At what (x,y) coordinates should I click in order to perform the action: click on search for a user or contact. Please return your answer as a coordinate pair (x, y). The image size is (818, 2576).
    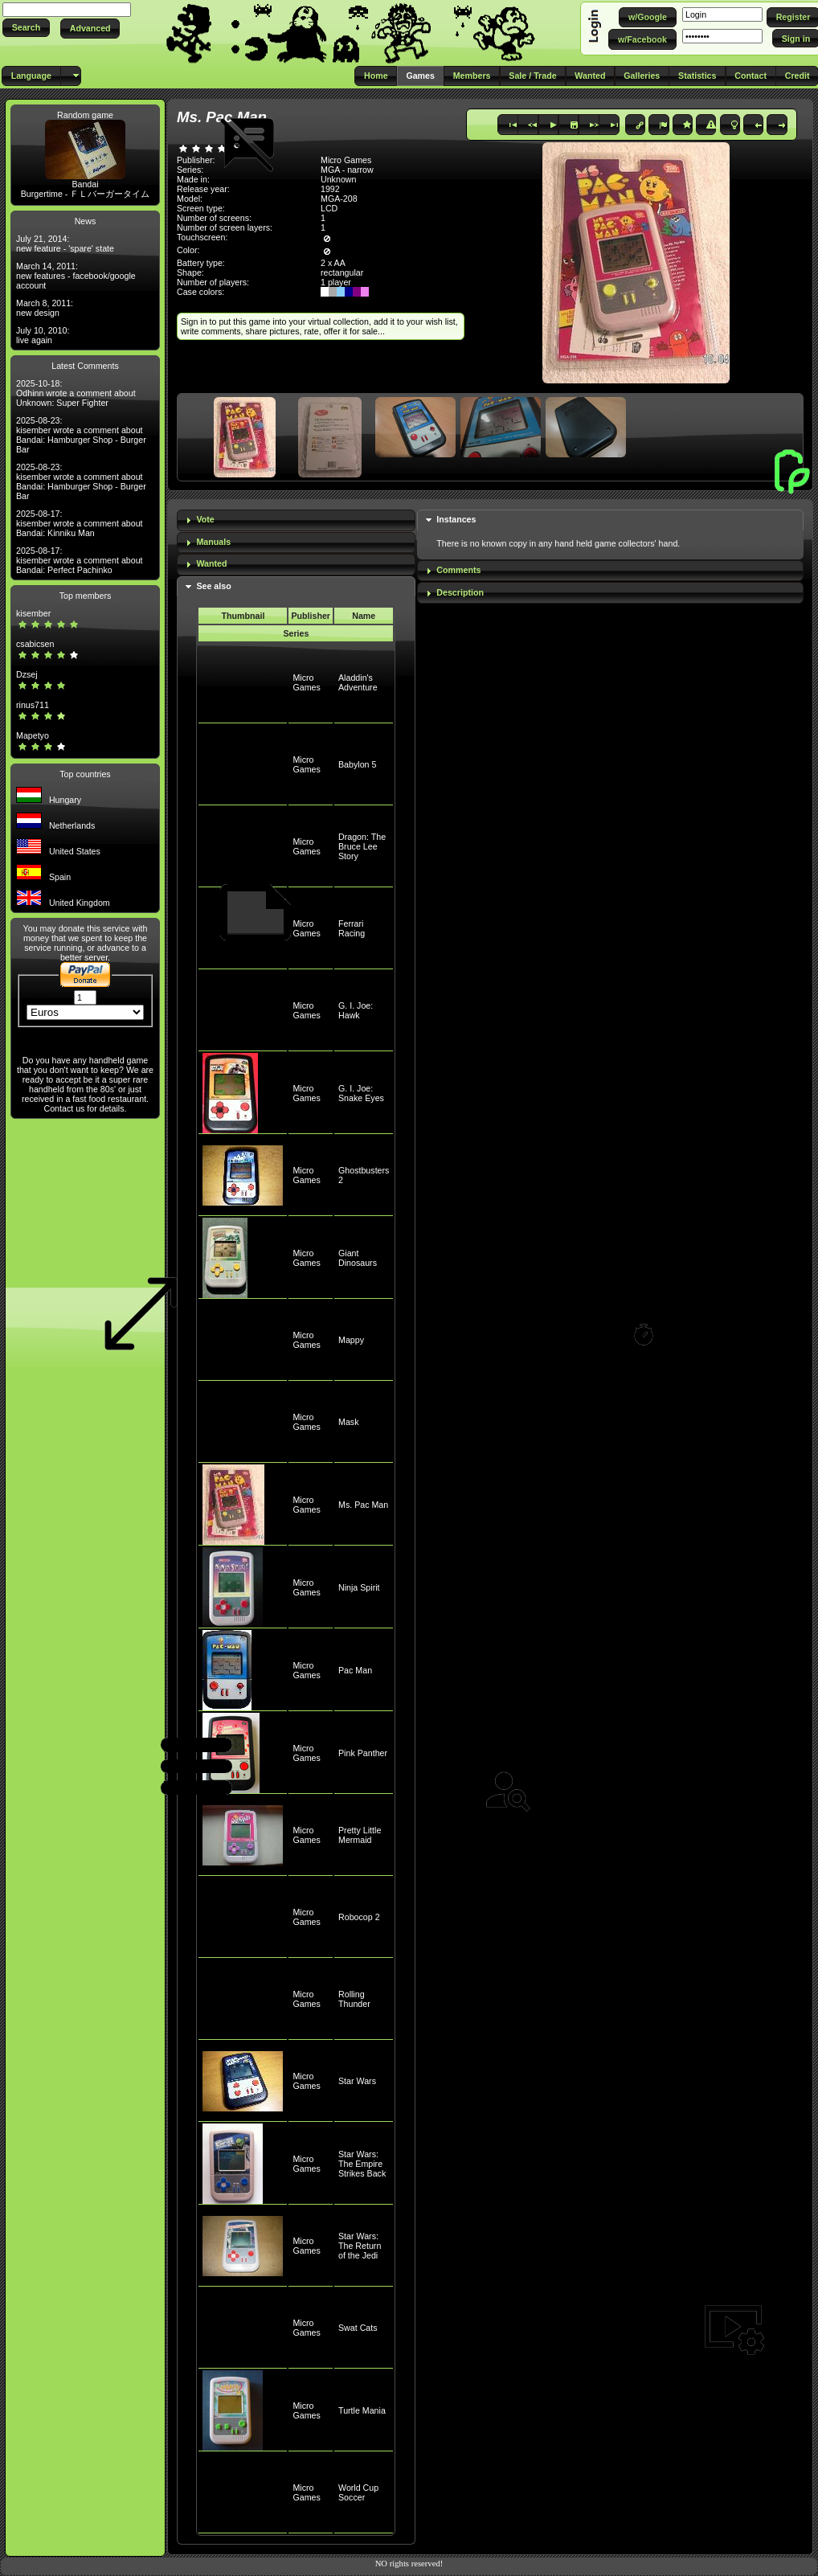
    Looking at the image, I should click on (508, 1789).